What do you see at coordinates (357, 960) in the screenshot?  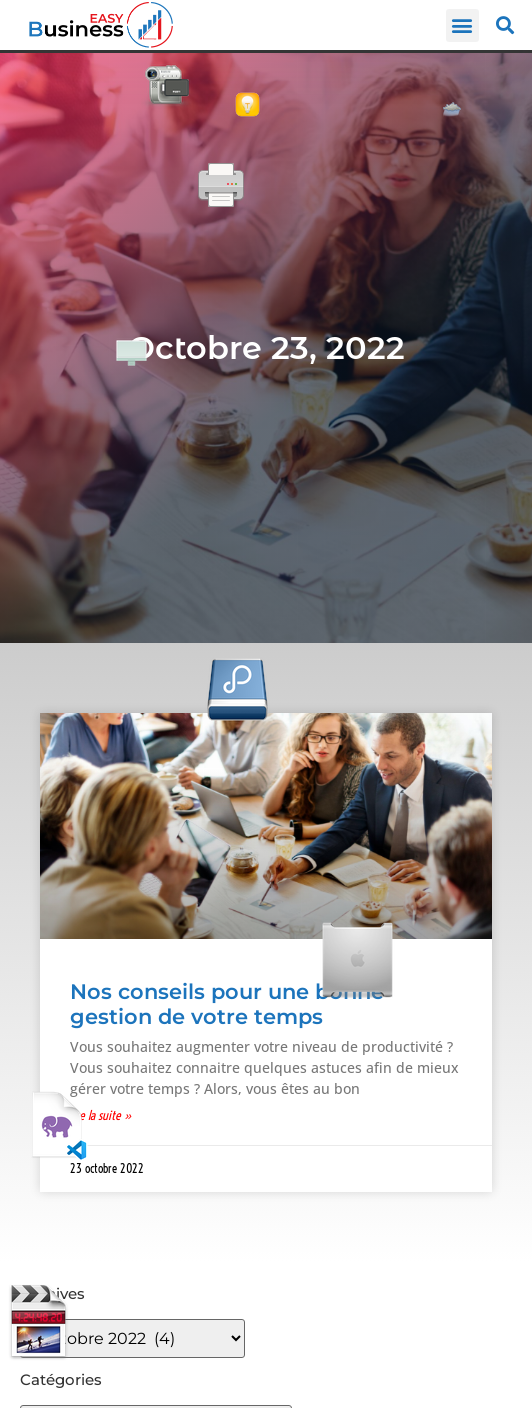 I see `indicates mac pro desktop computer in system settings` at bounding box center [357, 960].